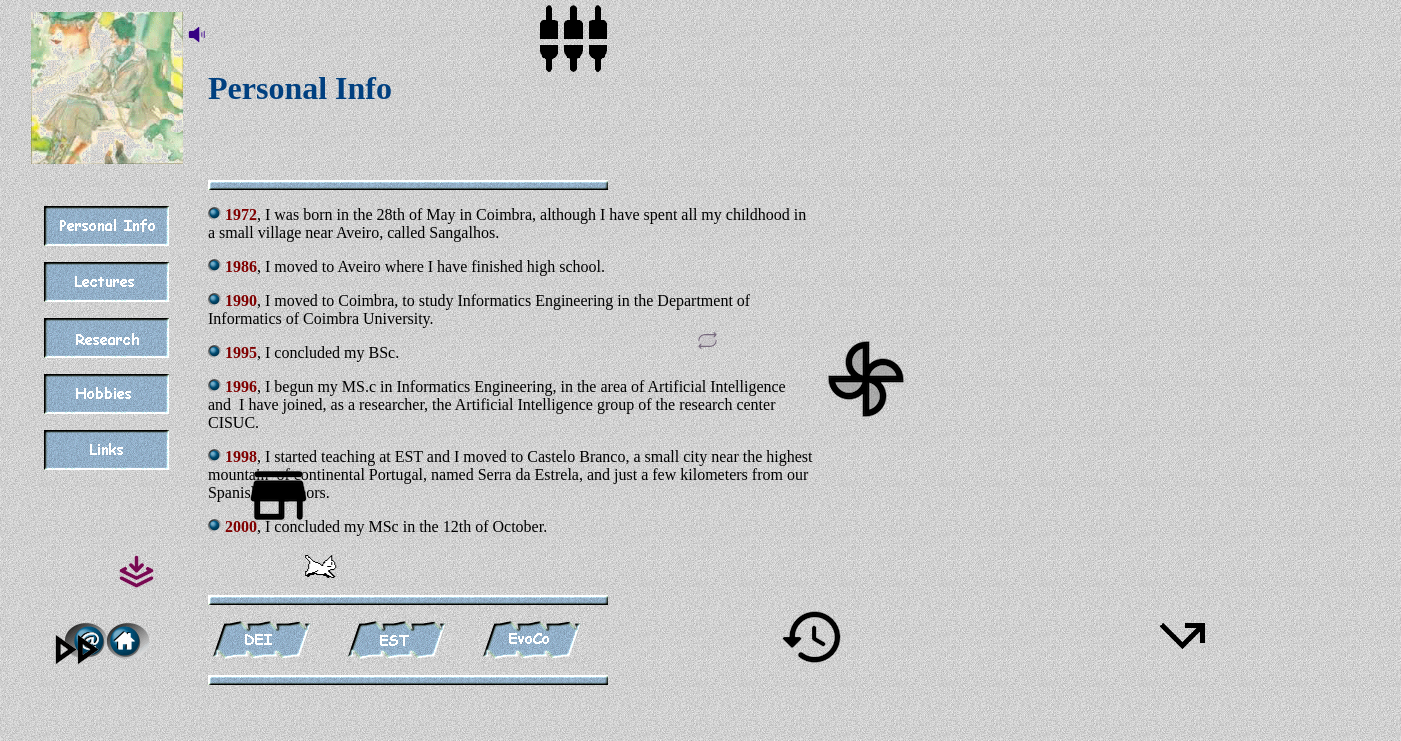  What do you see at coordinates (707, 340) in the screenshot?
I see `toggle repeat mode for media playback` at bounding box center [707, 340].